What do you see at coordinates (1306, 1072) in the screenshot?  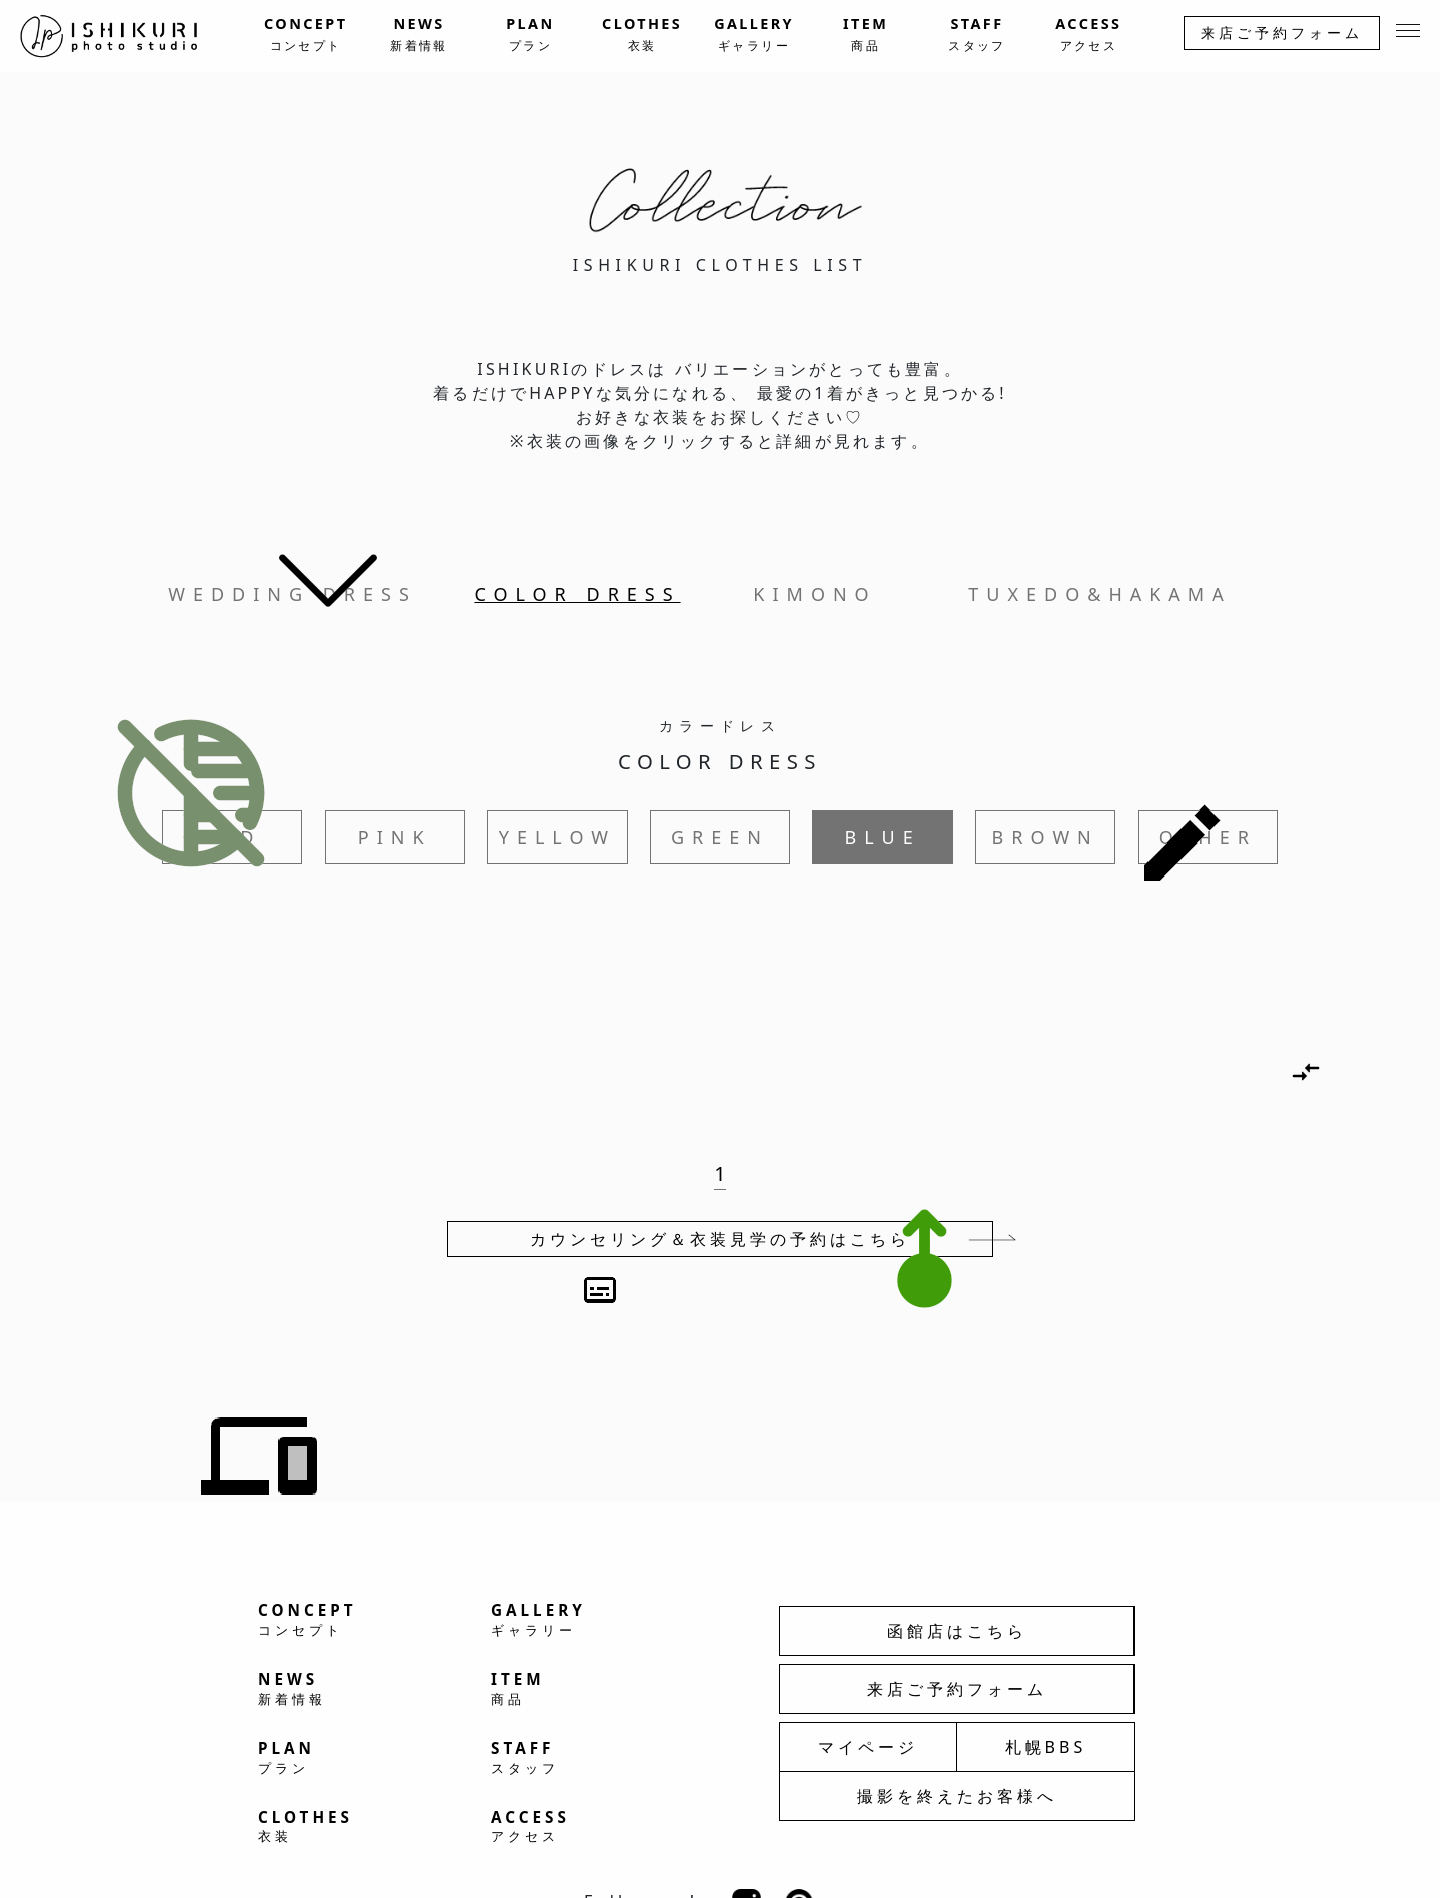 I see `compare two items or options` at bounding box center [1306, 1072].